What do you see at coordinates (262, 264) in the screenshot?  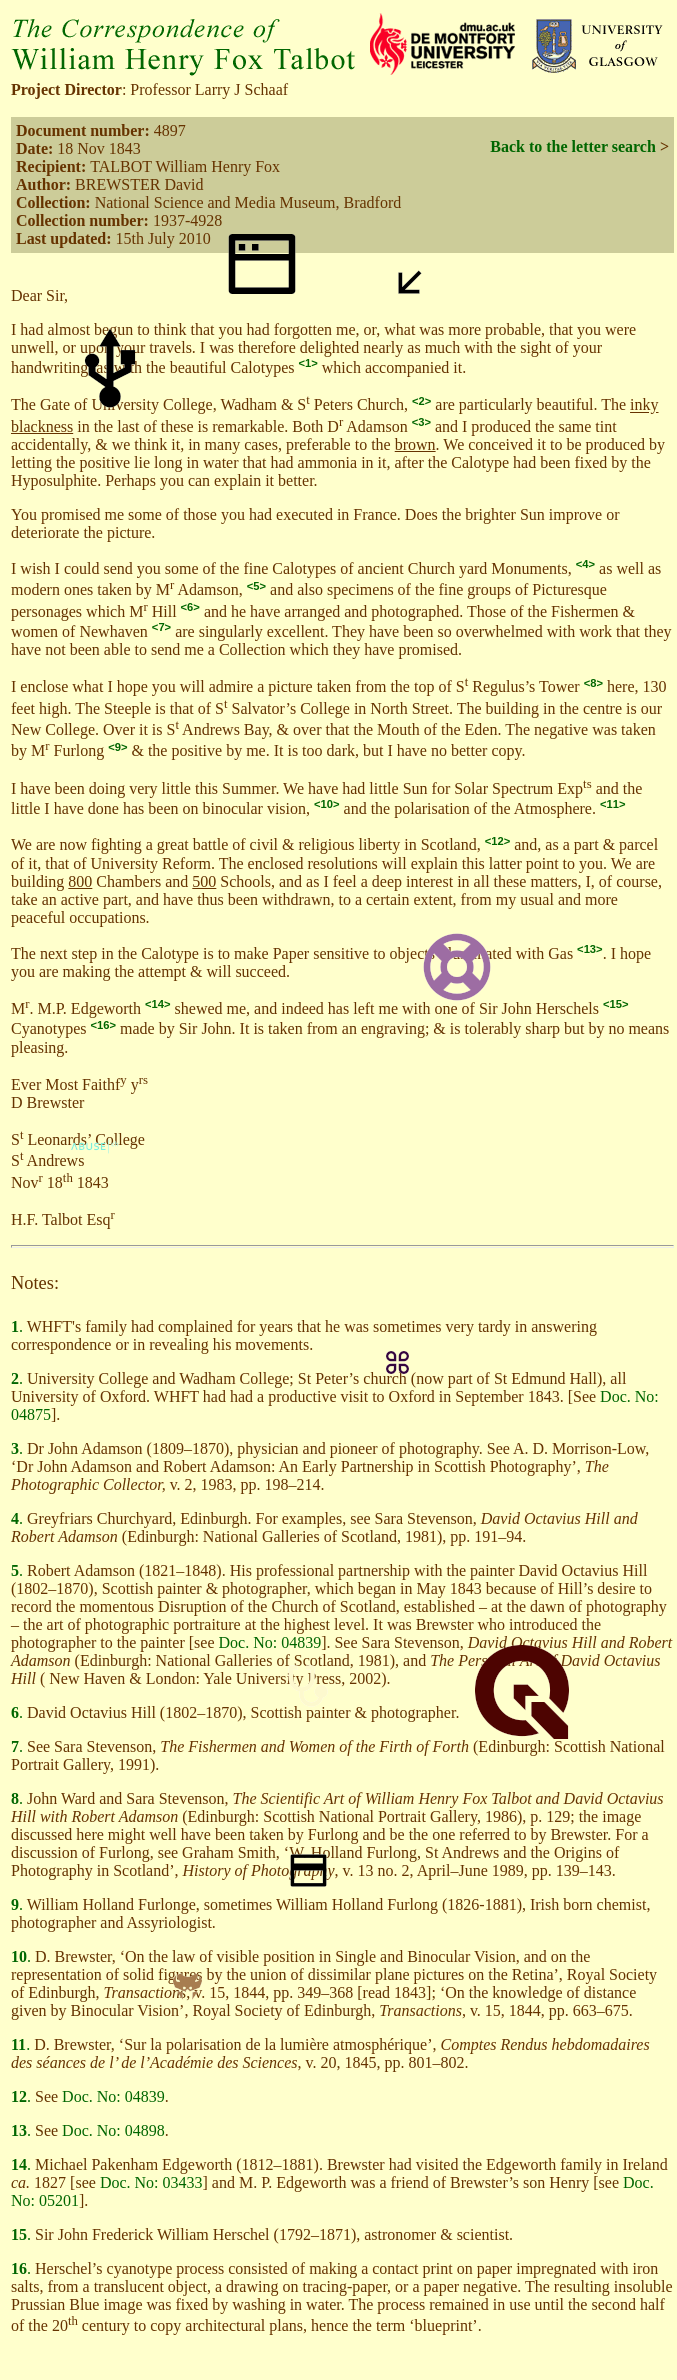 I see `open a new browser window` at bounding box center [262, 264].